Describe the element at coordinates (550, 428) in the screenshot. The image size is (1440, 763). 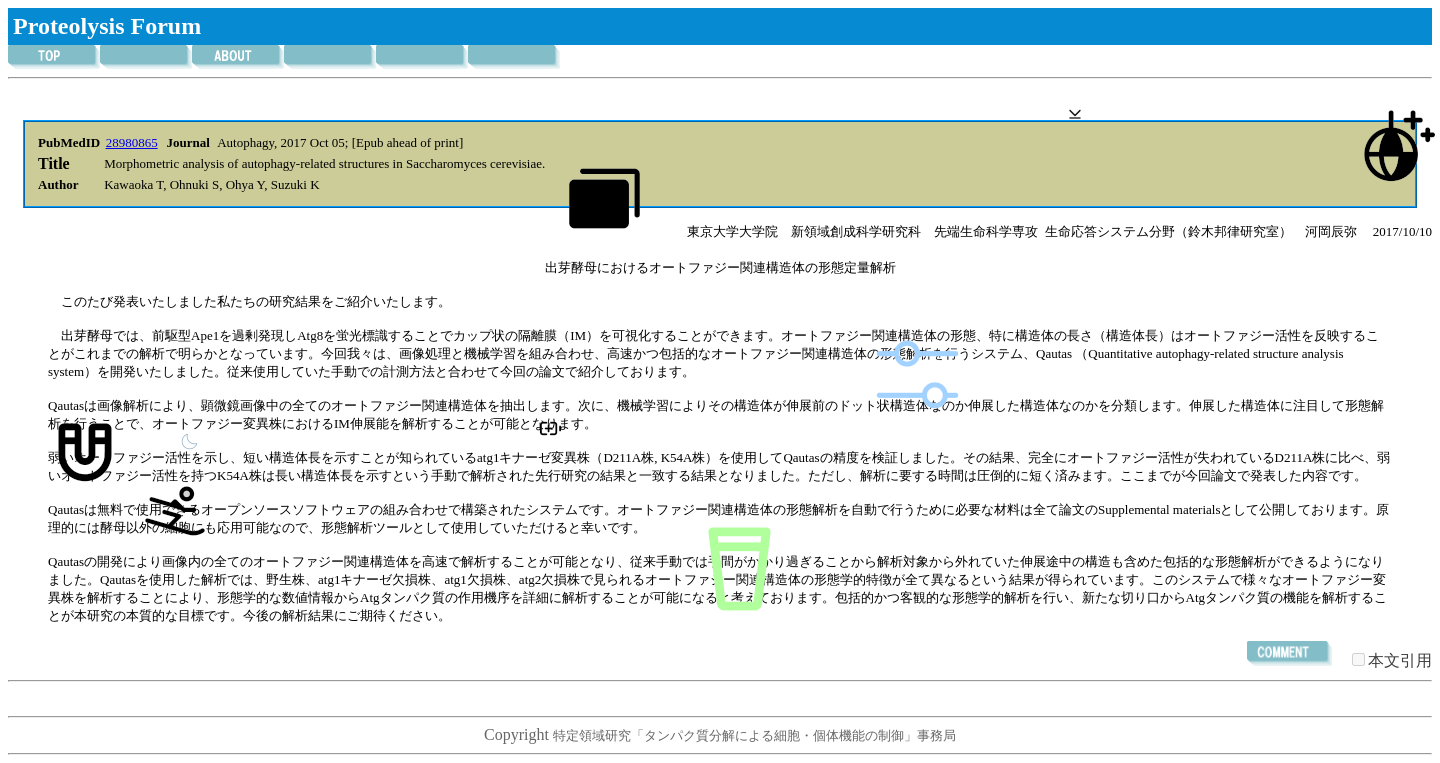
I see `add or extend battery life` at that location.